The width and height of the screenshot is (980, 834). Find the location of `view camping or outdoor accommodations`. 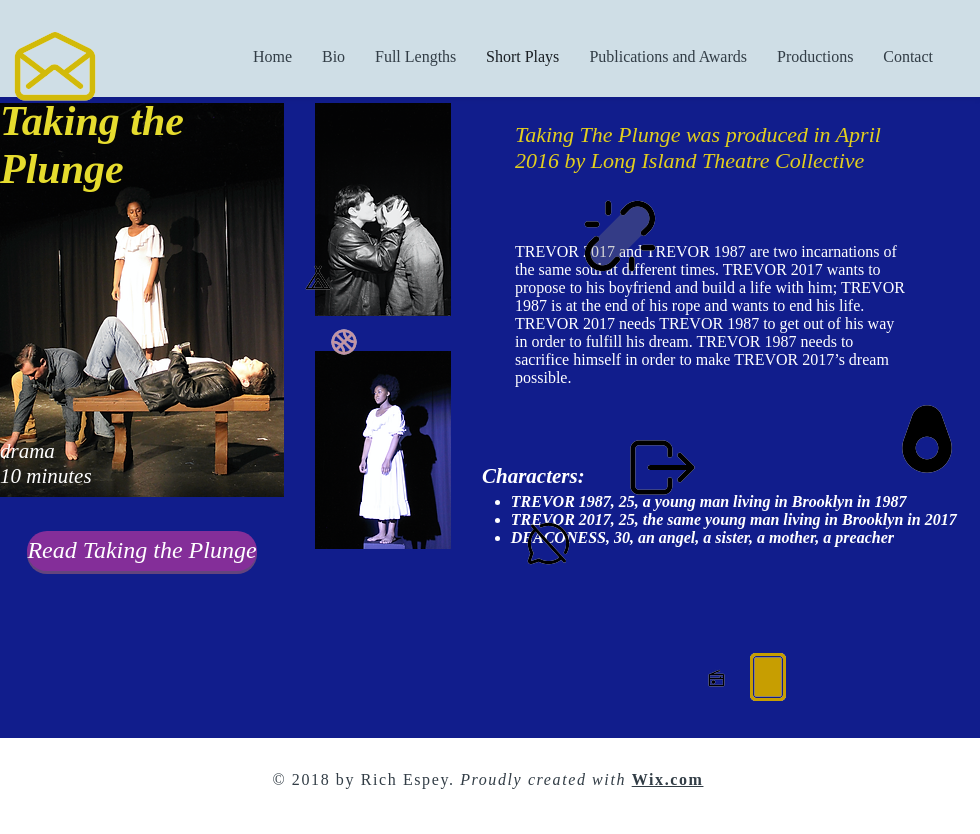

view camping or outdoor accommodations is located at coordinates (318, 279).